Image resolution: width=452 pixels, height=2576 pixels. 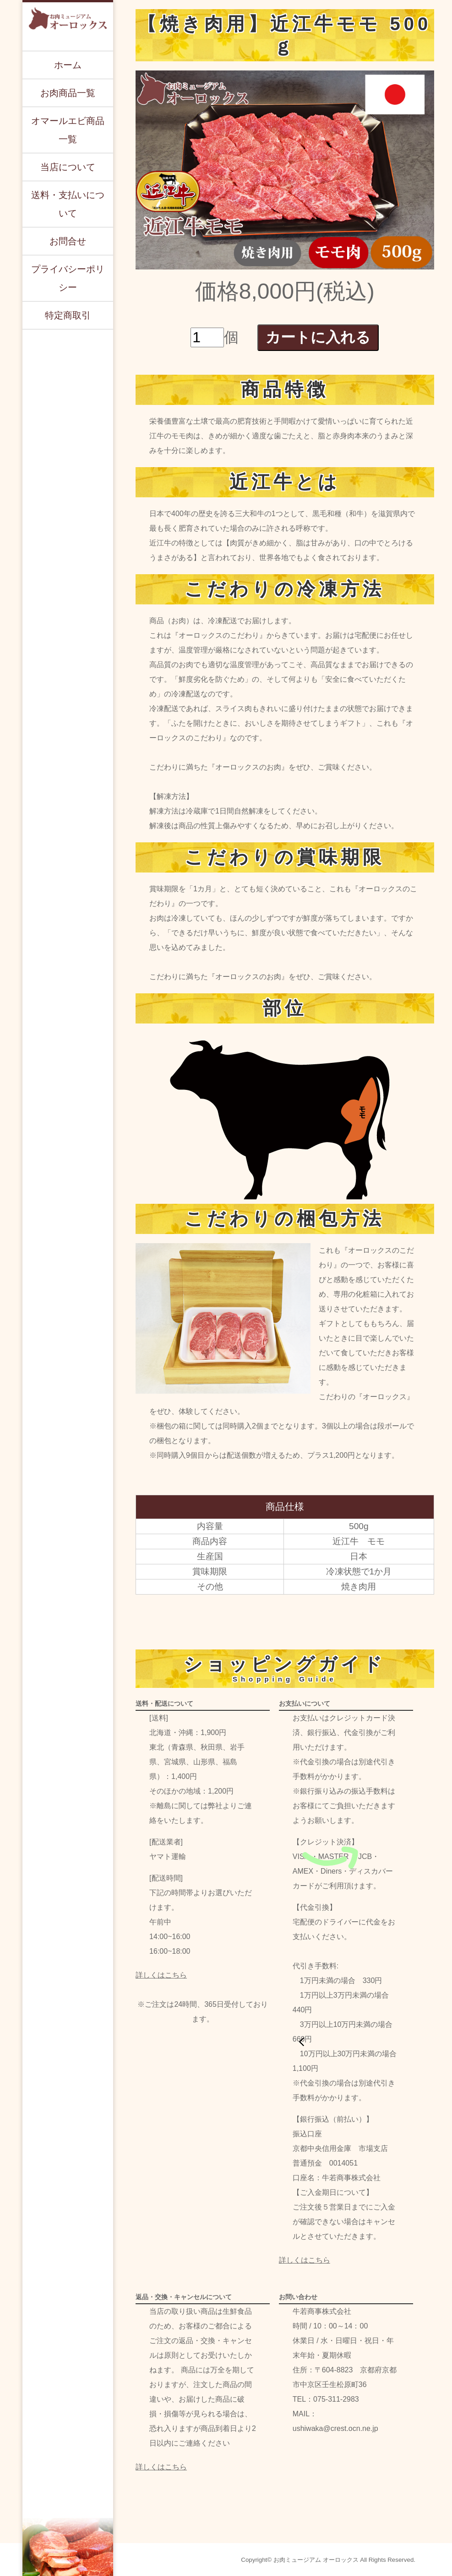 What do you see at coordinates (330, 1858) in the screenshot?
I see `visit amazon website or app` at bounding box center [330, 1858].